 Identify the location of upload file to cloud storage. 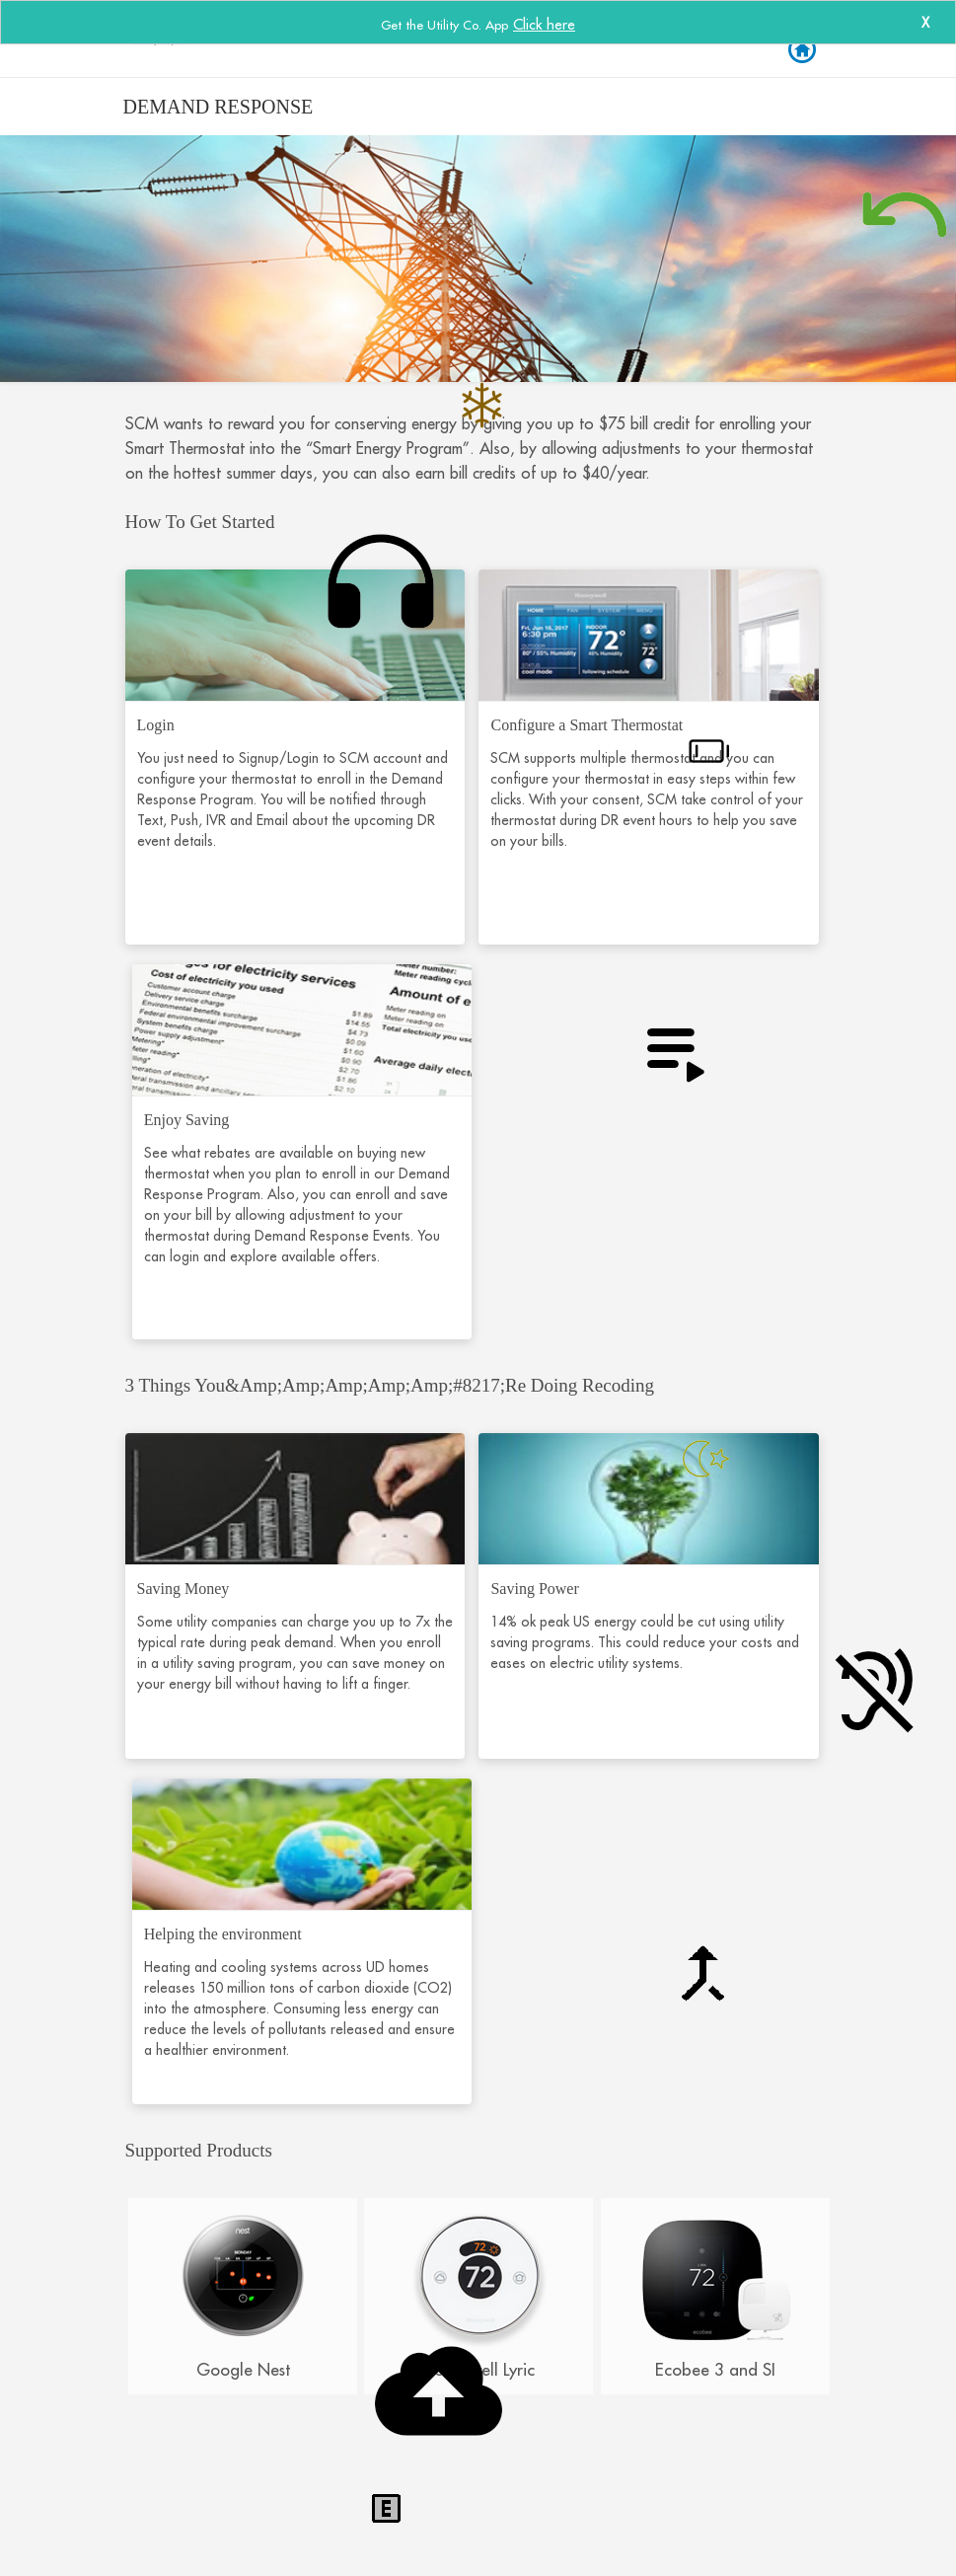
(438, 2390).